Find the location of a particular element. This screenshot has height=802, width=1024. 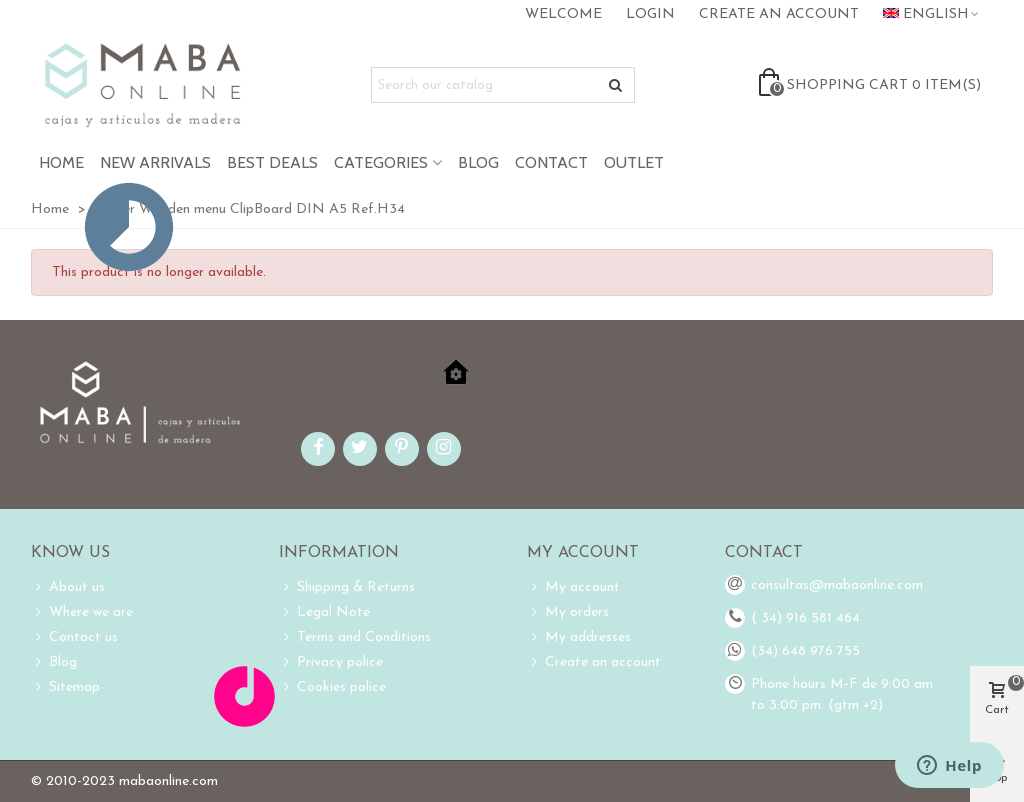

access home or house settings is located at coordinates (456, 373).